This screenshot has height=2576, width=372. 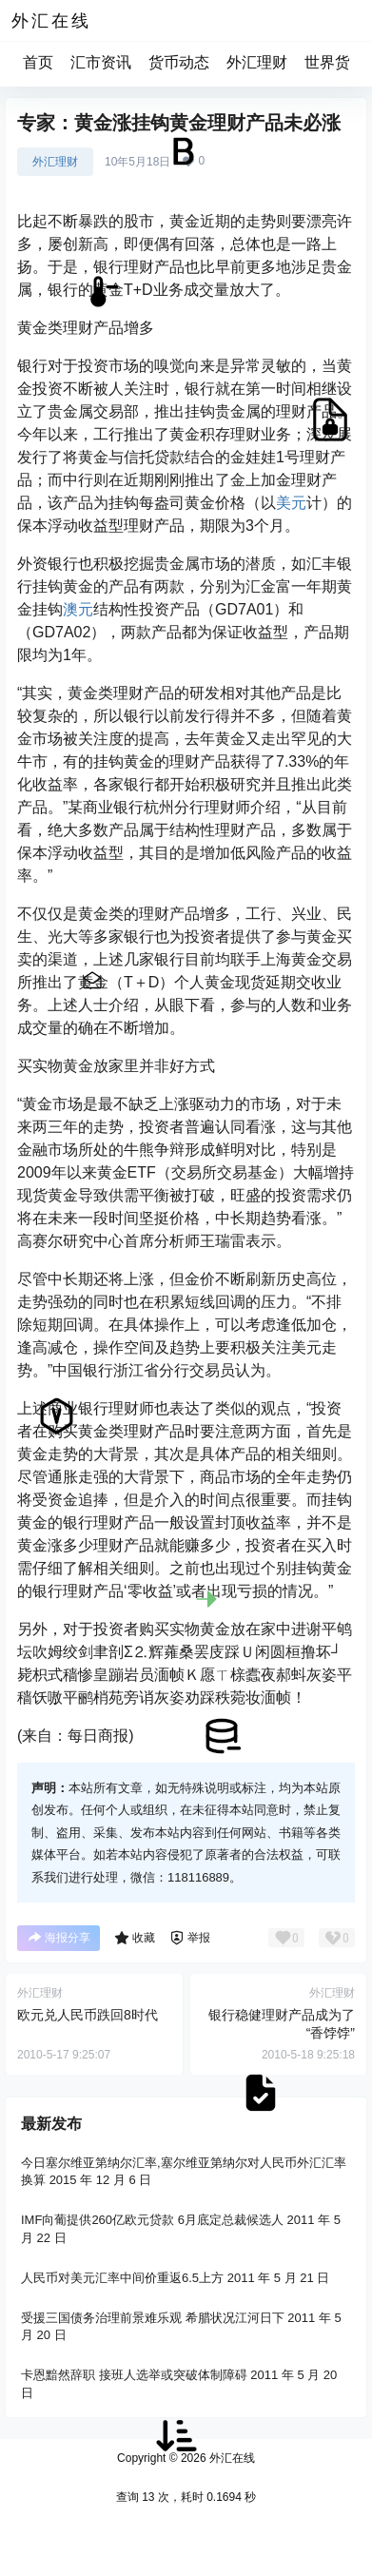 I want to click on file successfully uploaded or saved, so click(x=261, y=2093).